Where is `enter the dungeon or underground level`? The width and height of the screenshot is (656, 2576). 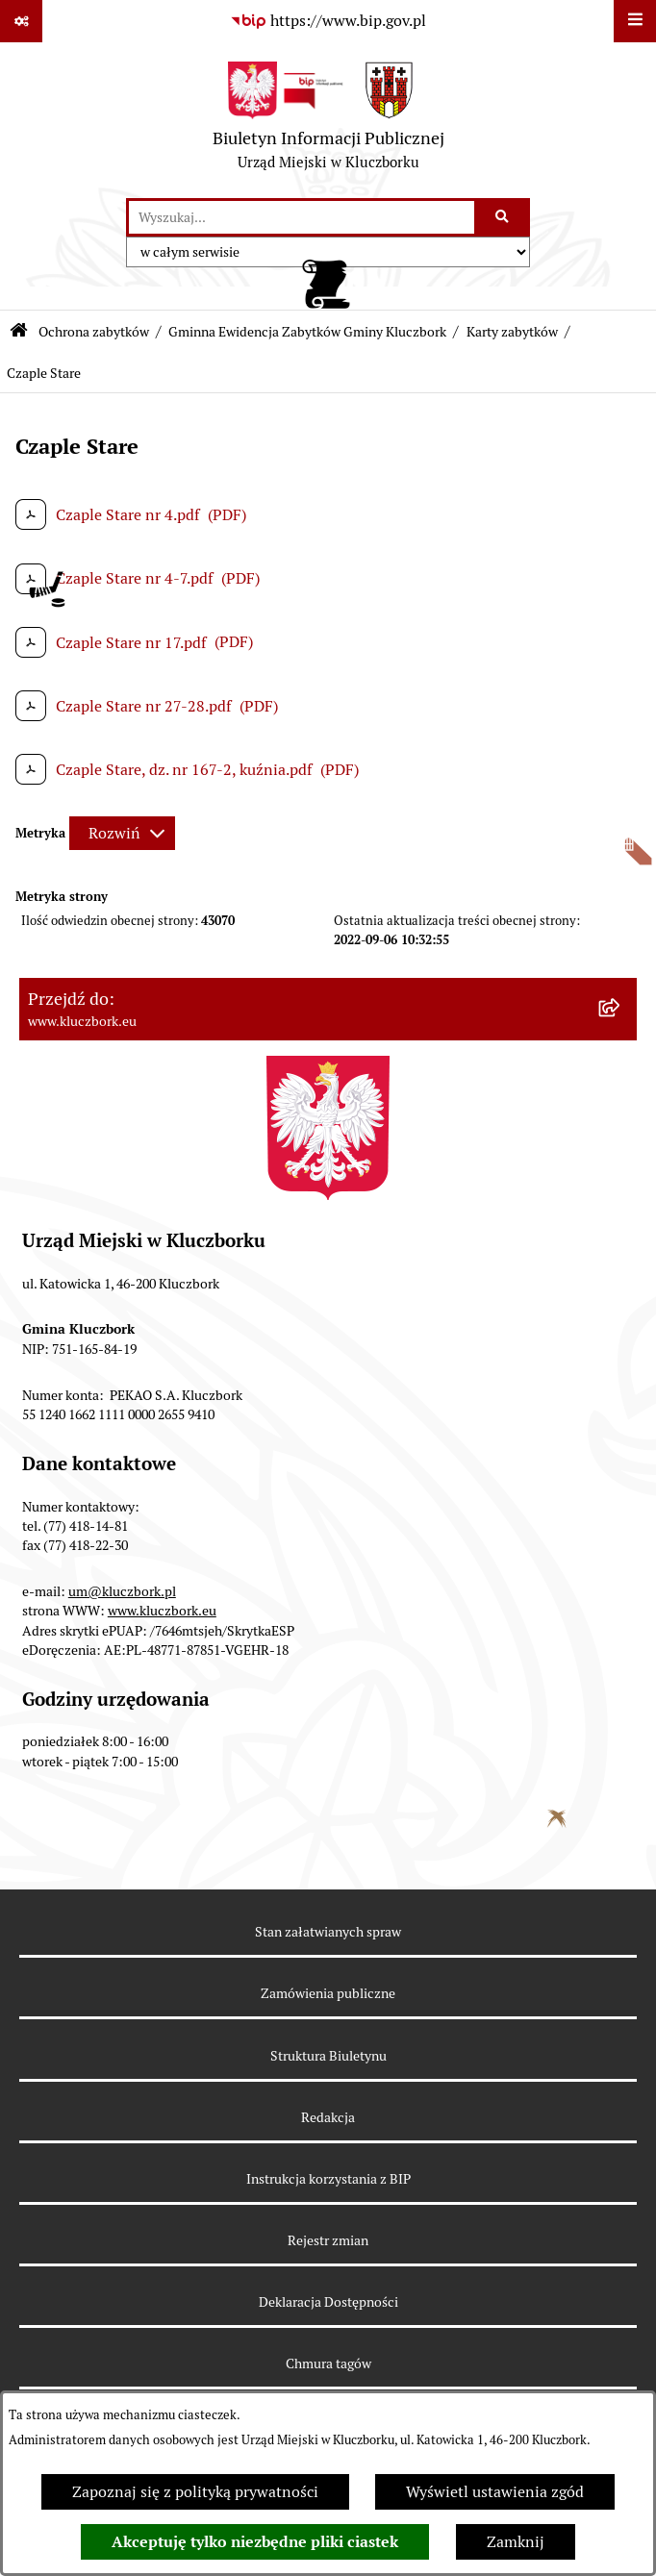
enter the dungeon or underground level is located at coordinates (637, 850).